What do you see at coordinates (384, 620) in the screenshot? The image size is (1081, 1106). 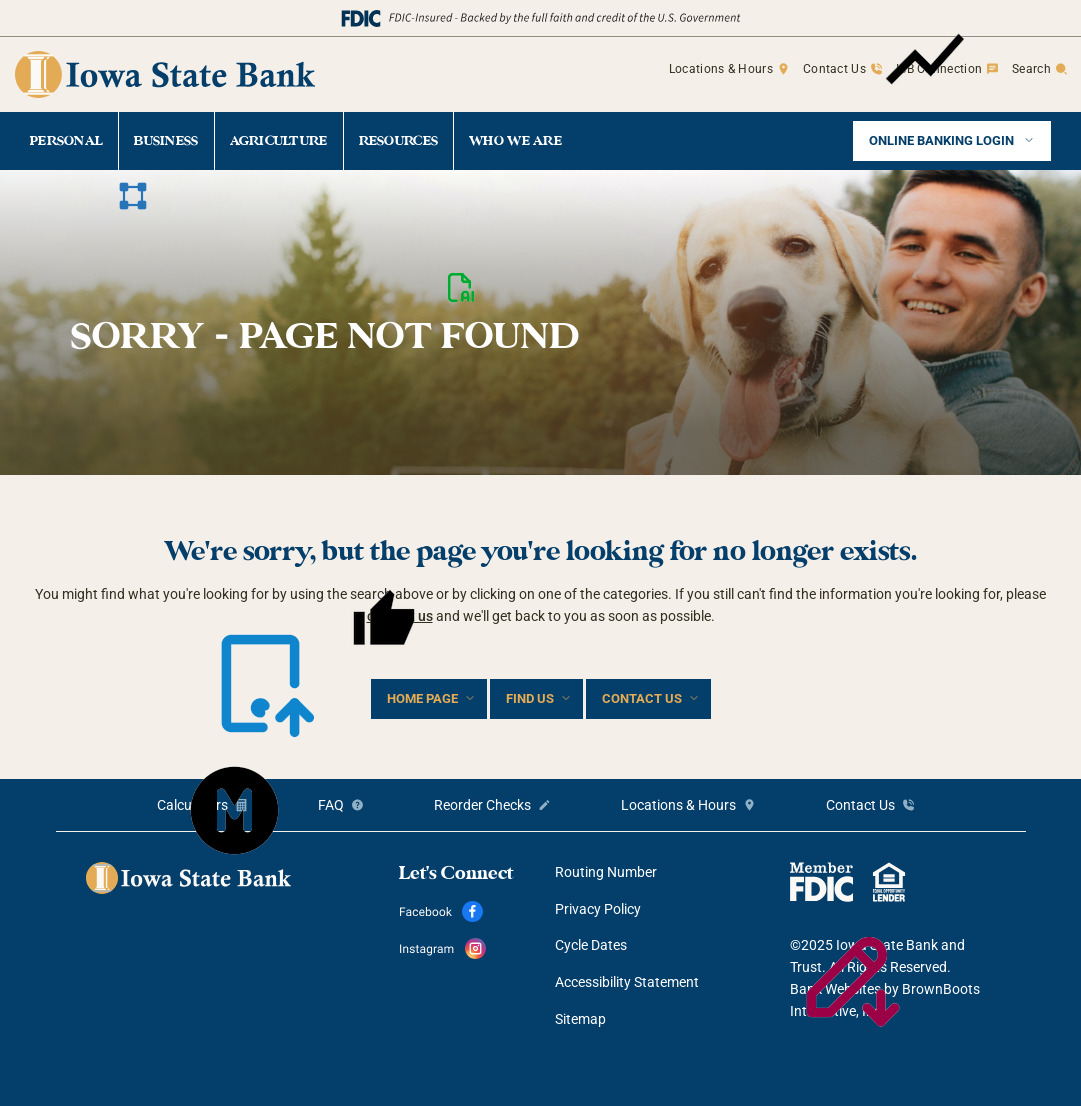 I see `like or upvote content` at bounding box center [384, 620].